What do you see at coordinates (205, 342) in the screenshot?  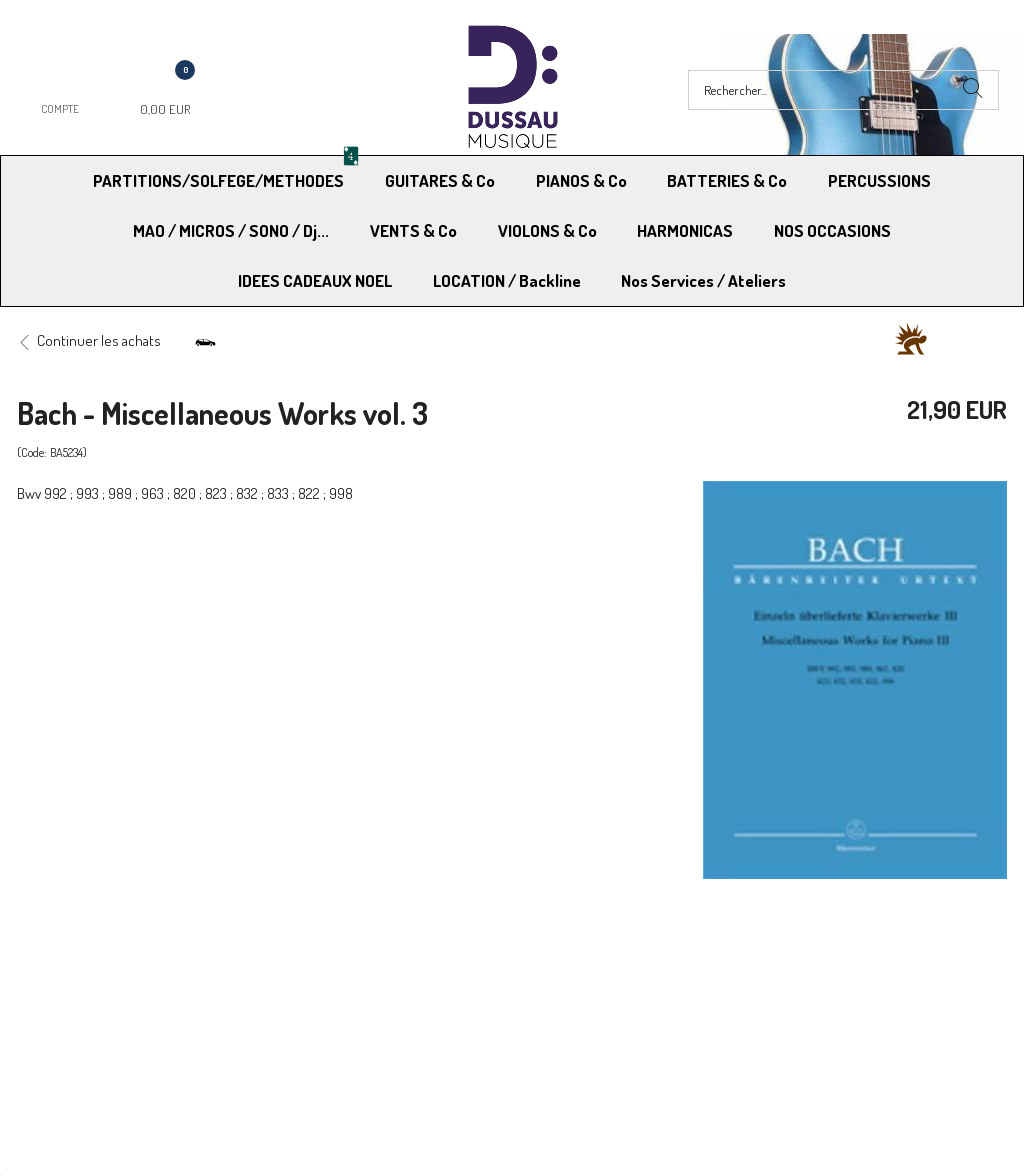 I see `select city car vehicle type` at bounding box center [205, 342].